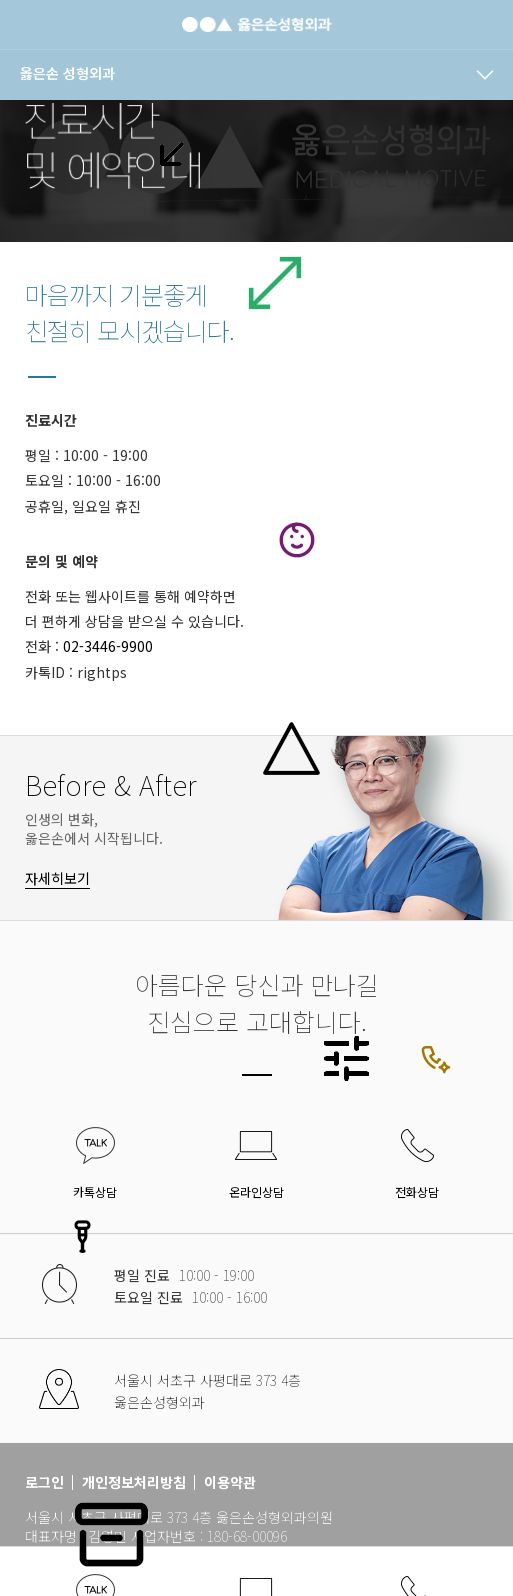 Image resolution: width=513 pixels, height=1596 pixels. What do you see at coordinates (291, 748) in the screenshot?
I see `indicates a warning or caution state` at bounding box center [291, 748].